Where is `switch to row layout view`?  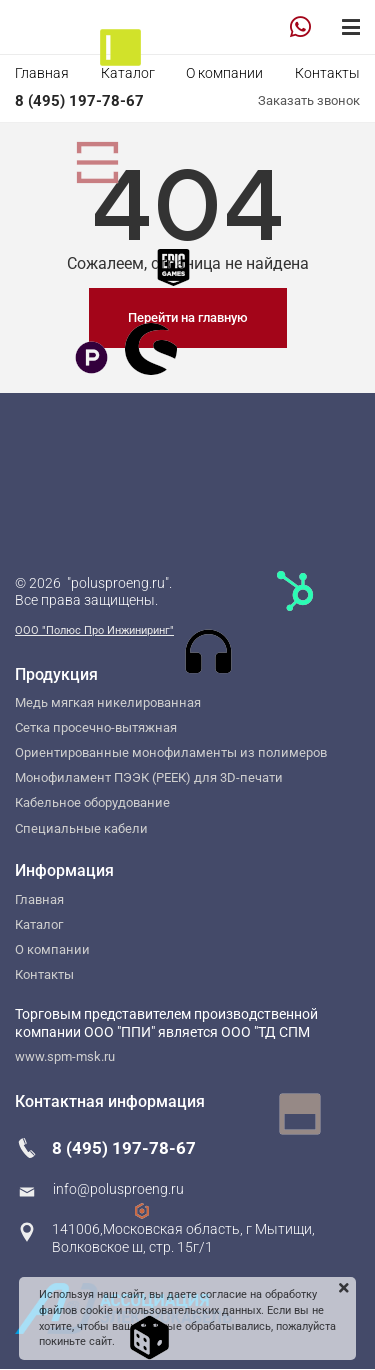 switch to row layout view is located at coordinates (300, 1114).